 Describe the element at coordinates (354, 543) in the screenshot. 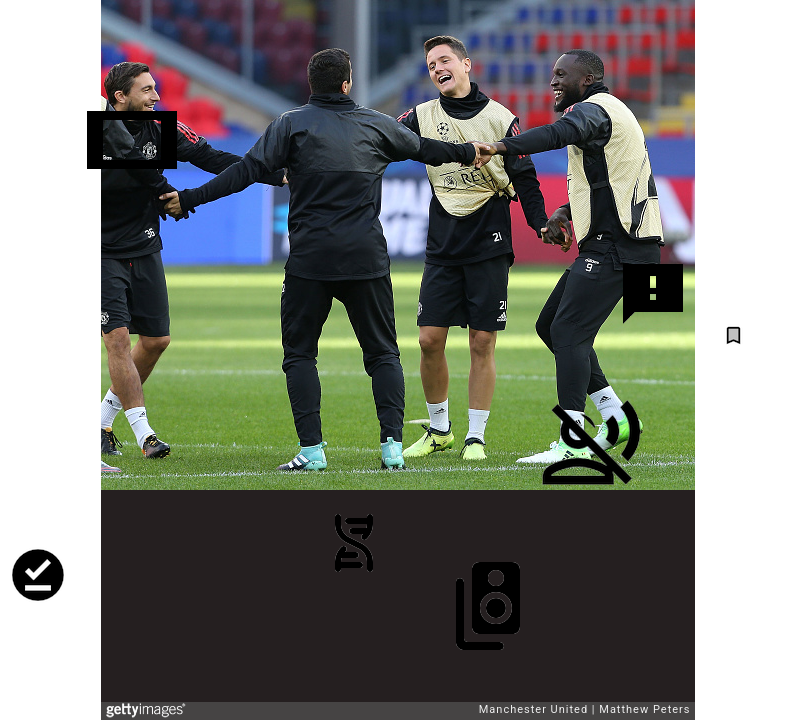

I see `access genetics or biological data` at that location.